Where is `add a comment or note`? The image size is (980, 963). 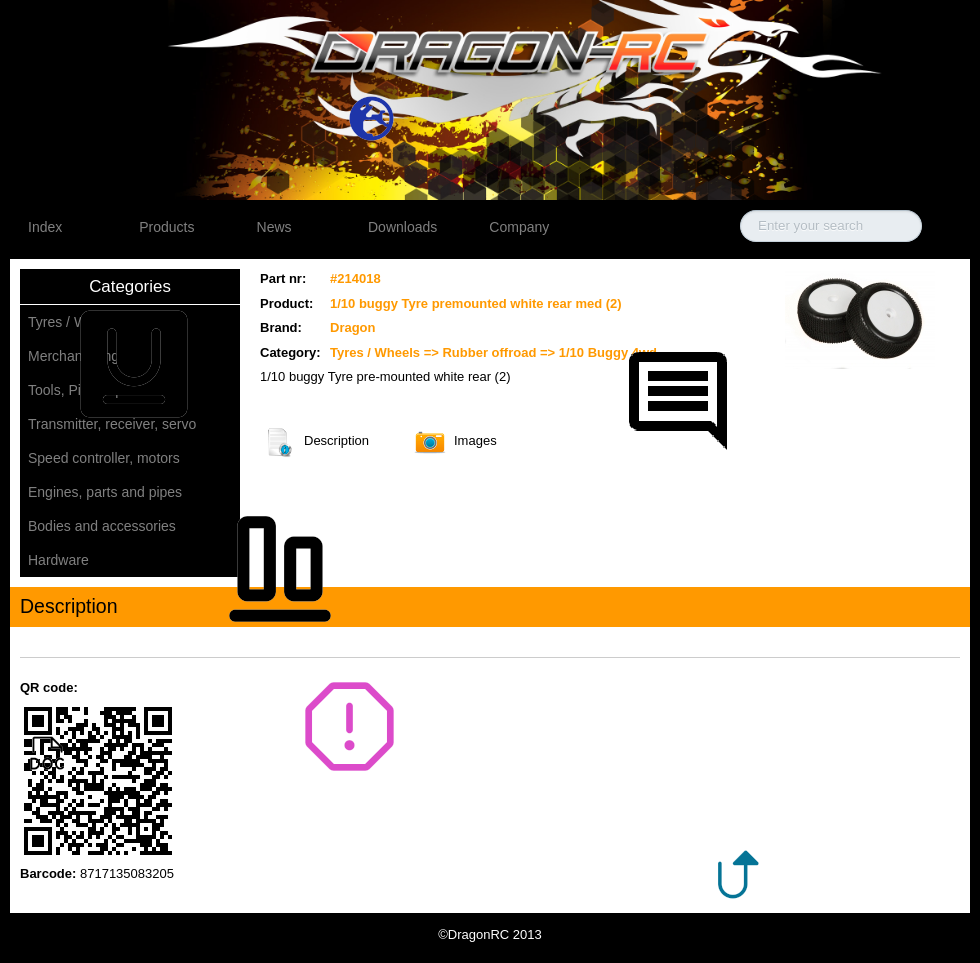 add a comment or note is located at coordinates (678, 401).